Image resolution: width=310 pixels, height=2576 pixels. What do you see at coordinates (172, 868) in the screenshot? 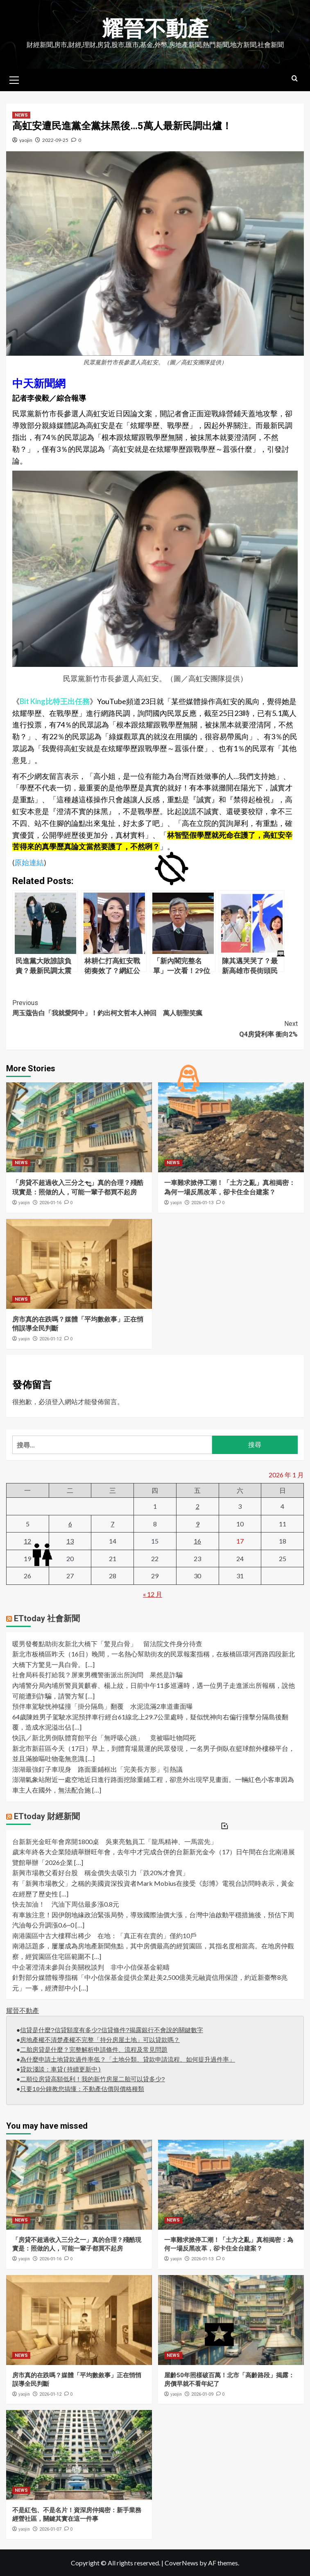
I see `GPS or location services are disabled` at bounding box center [172, 868].